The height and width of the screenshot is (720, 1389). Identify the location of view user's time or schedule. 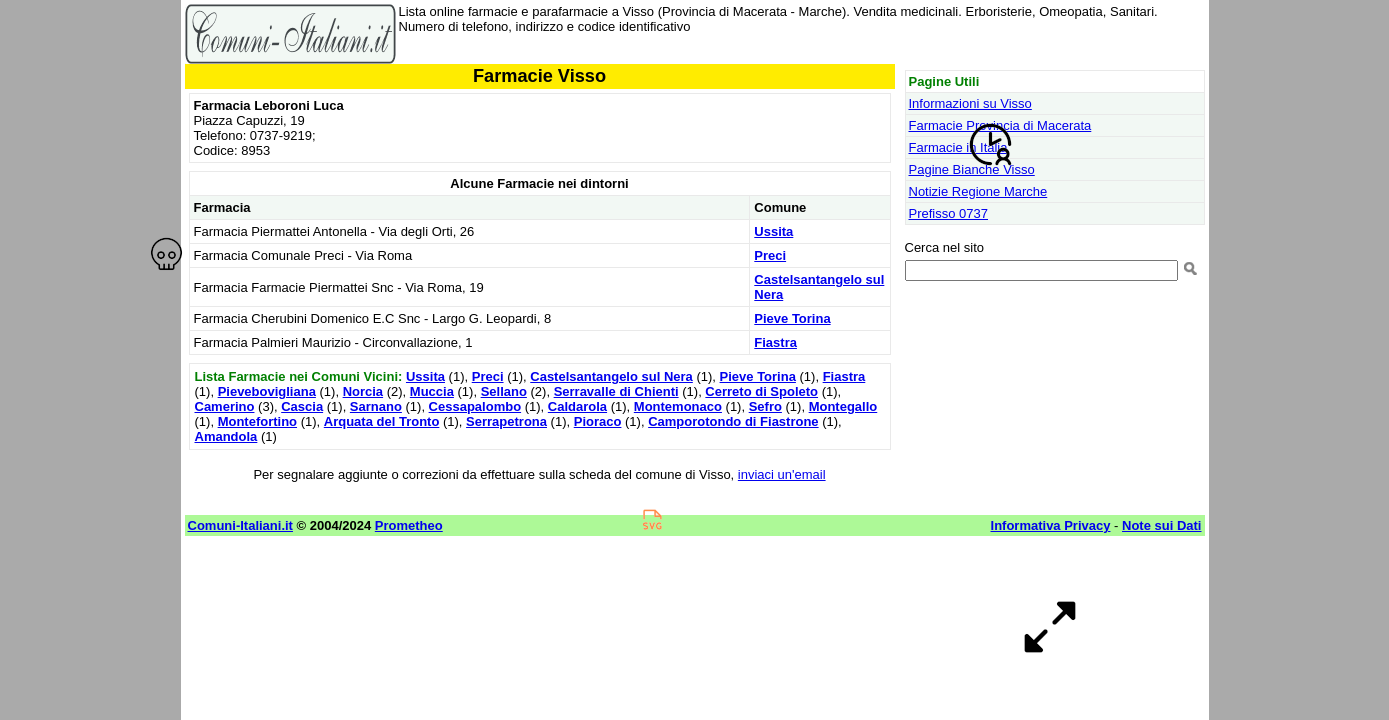
(990, 144).